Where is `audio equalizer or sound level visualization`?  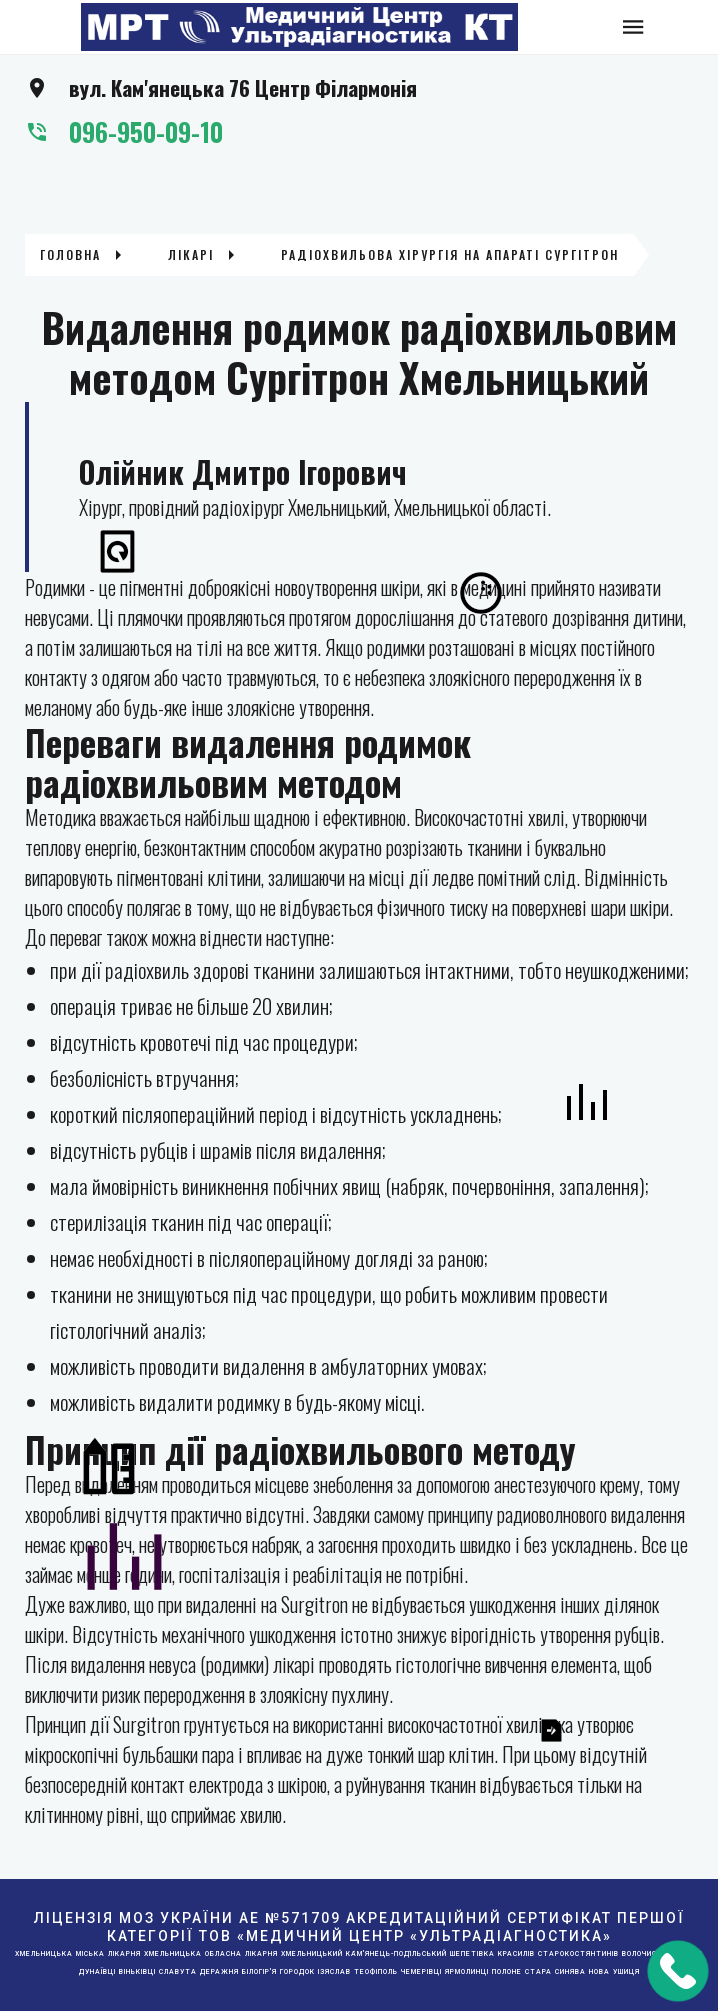 audio equalizer or sound level visualization is located at coordinates (587, 1102).